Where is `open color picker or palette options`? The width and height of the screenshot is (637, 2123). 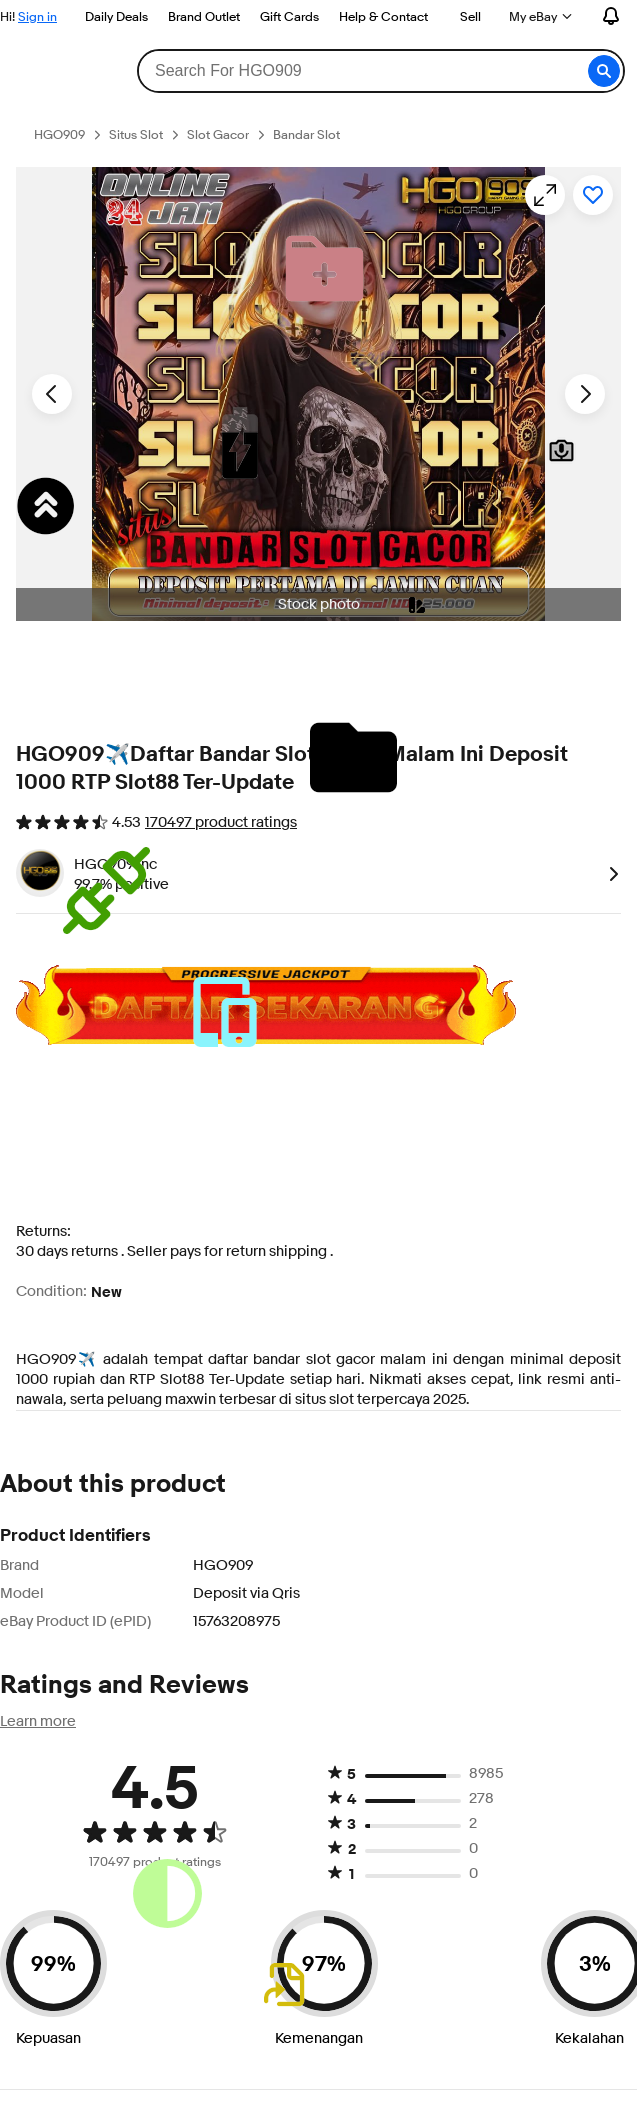 open color picker or palette options is located at coordinates (417, 605).